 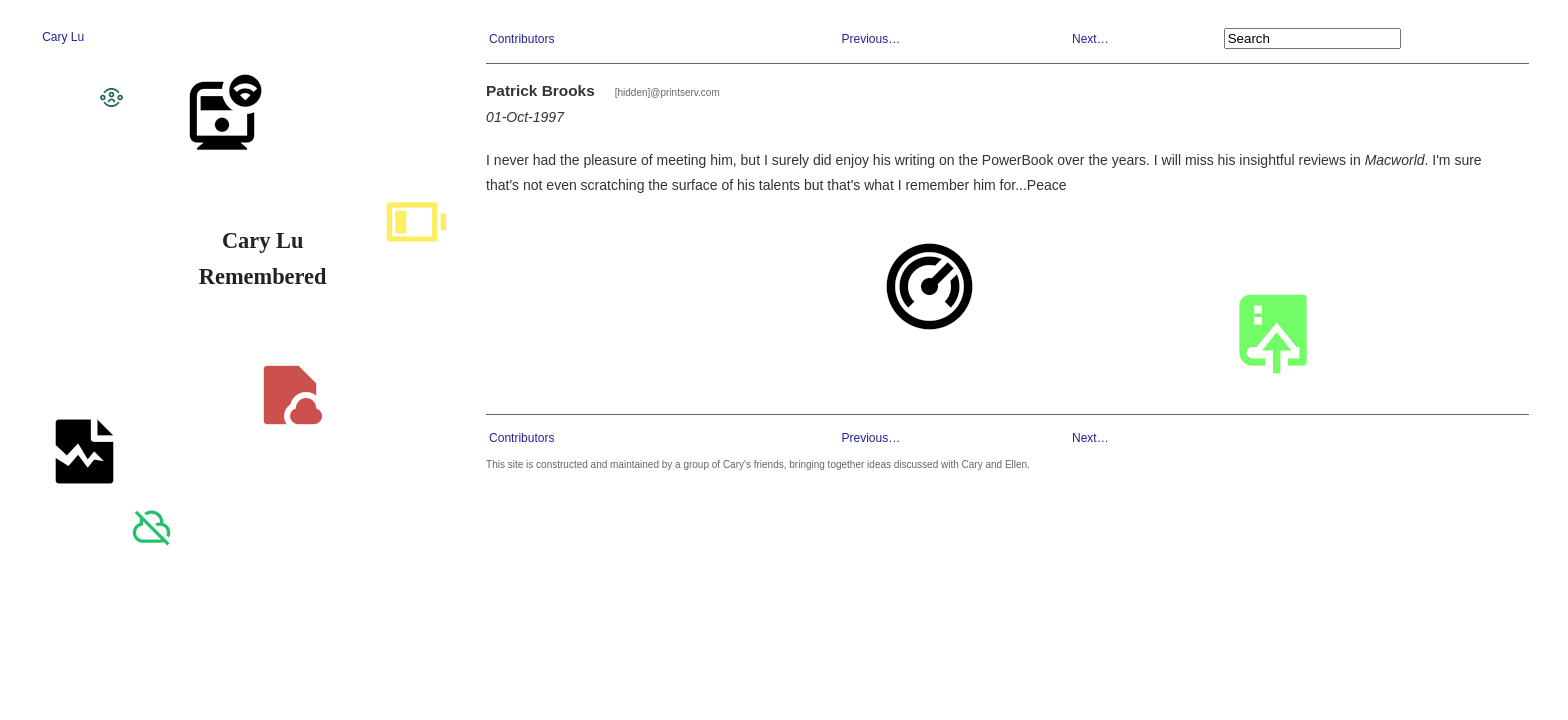 What do you see at coordinates (290, 395) in the screenshot?
I see `access cloud-synced documents` at bounding box center [290, 395].